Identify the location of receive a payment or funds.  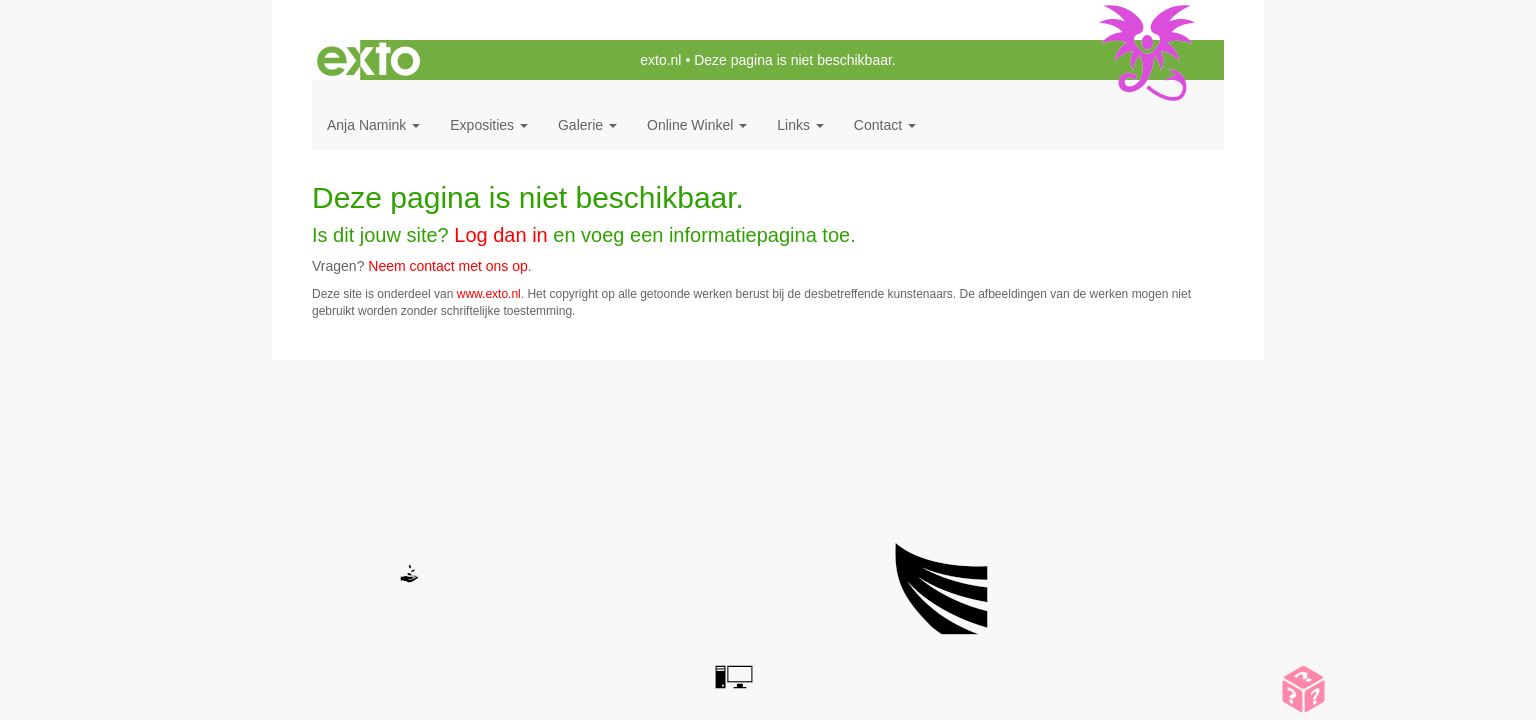
(409, 573).